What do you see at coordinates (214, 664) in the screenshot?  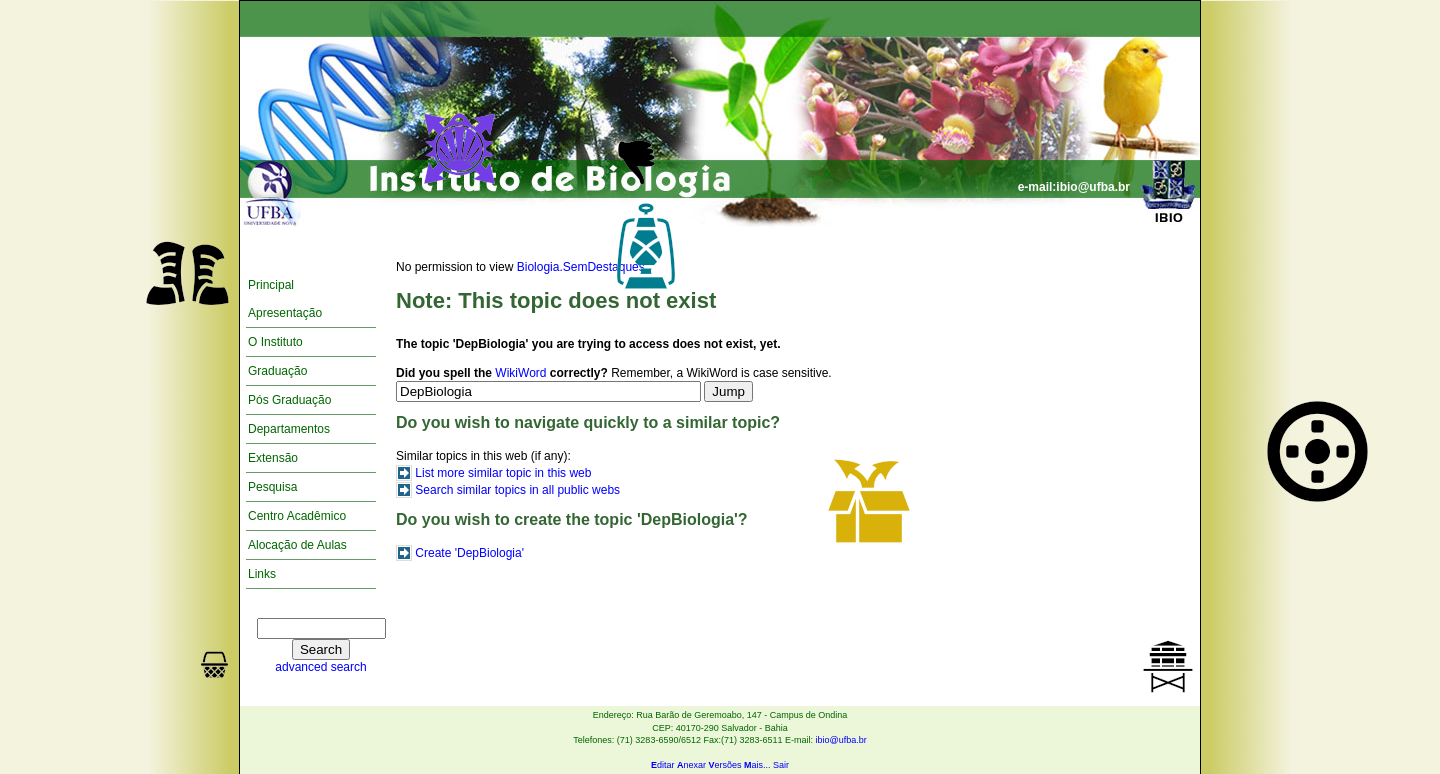 I see `view your shopping basket` at bounding box center [214, 664].